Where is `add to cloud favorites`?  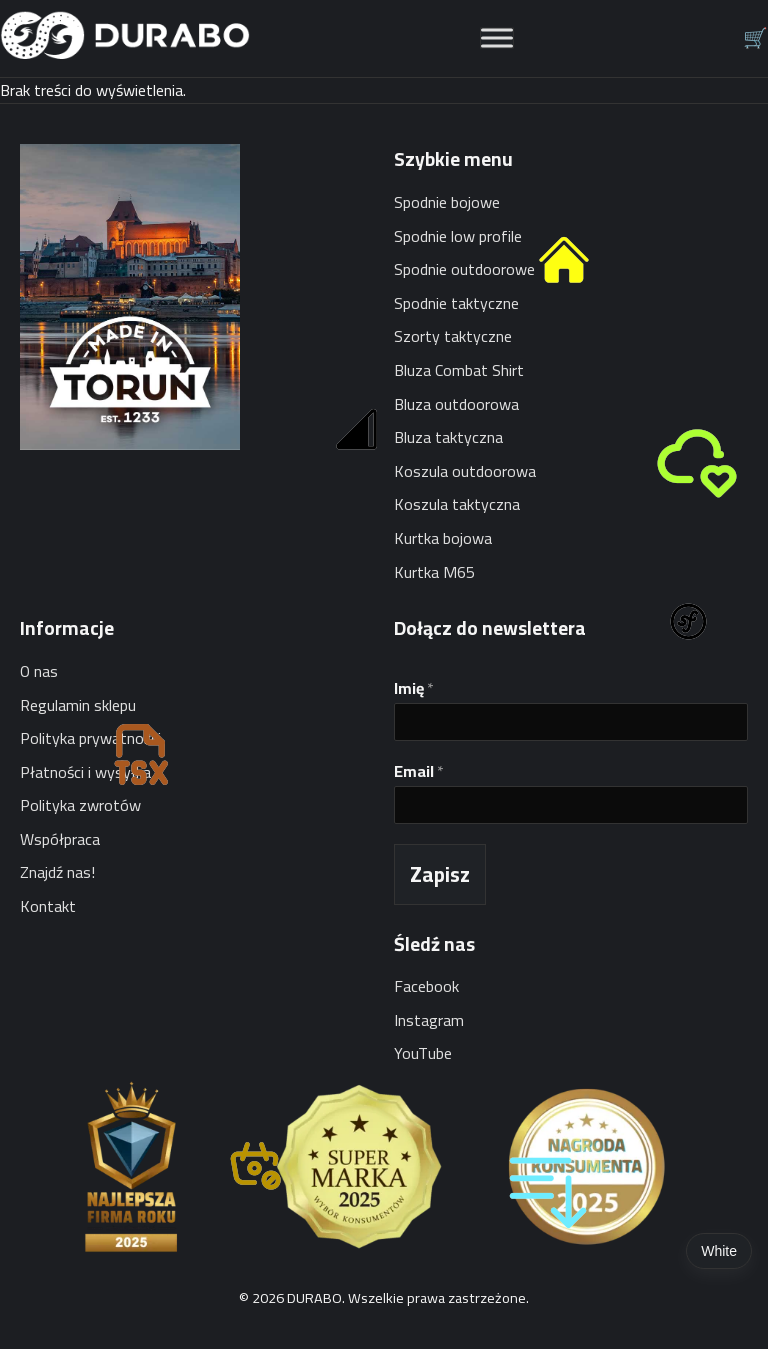 add to cloud favorites is located at coordinates (697, 458).